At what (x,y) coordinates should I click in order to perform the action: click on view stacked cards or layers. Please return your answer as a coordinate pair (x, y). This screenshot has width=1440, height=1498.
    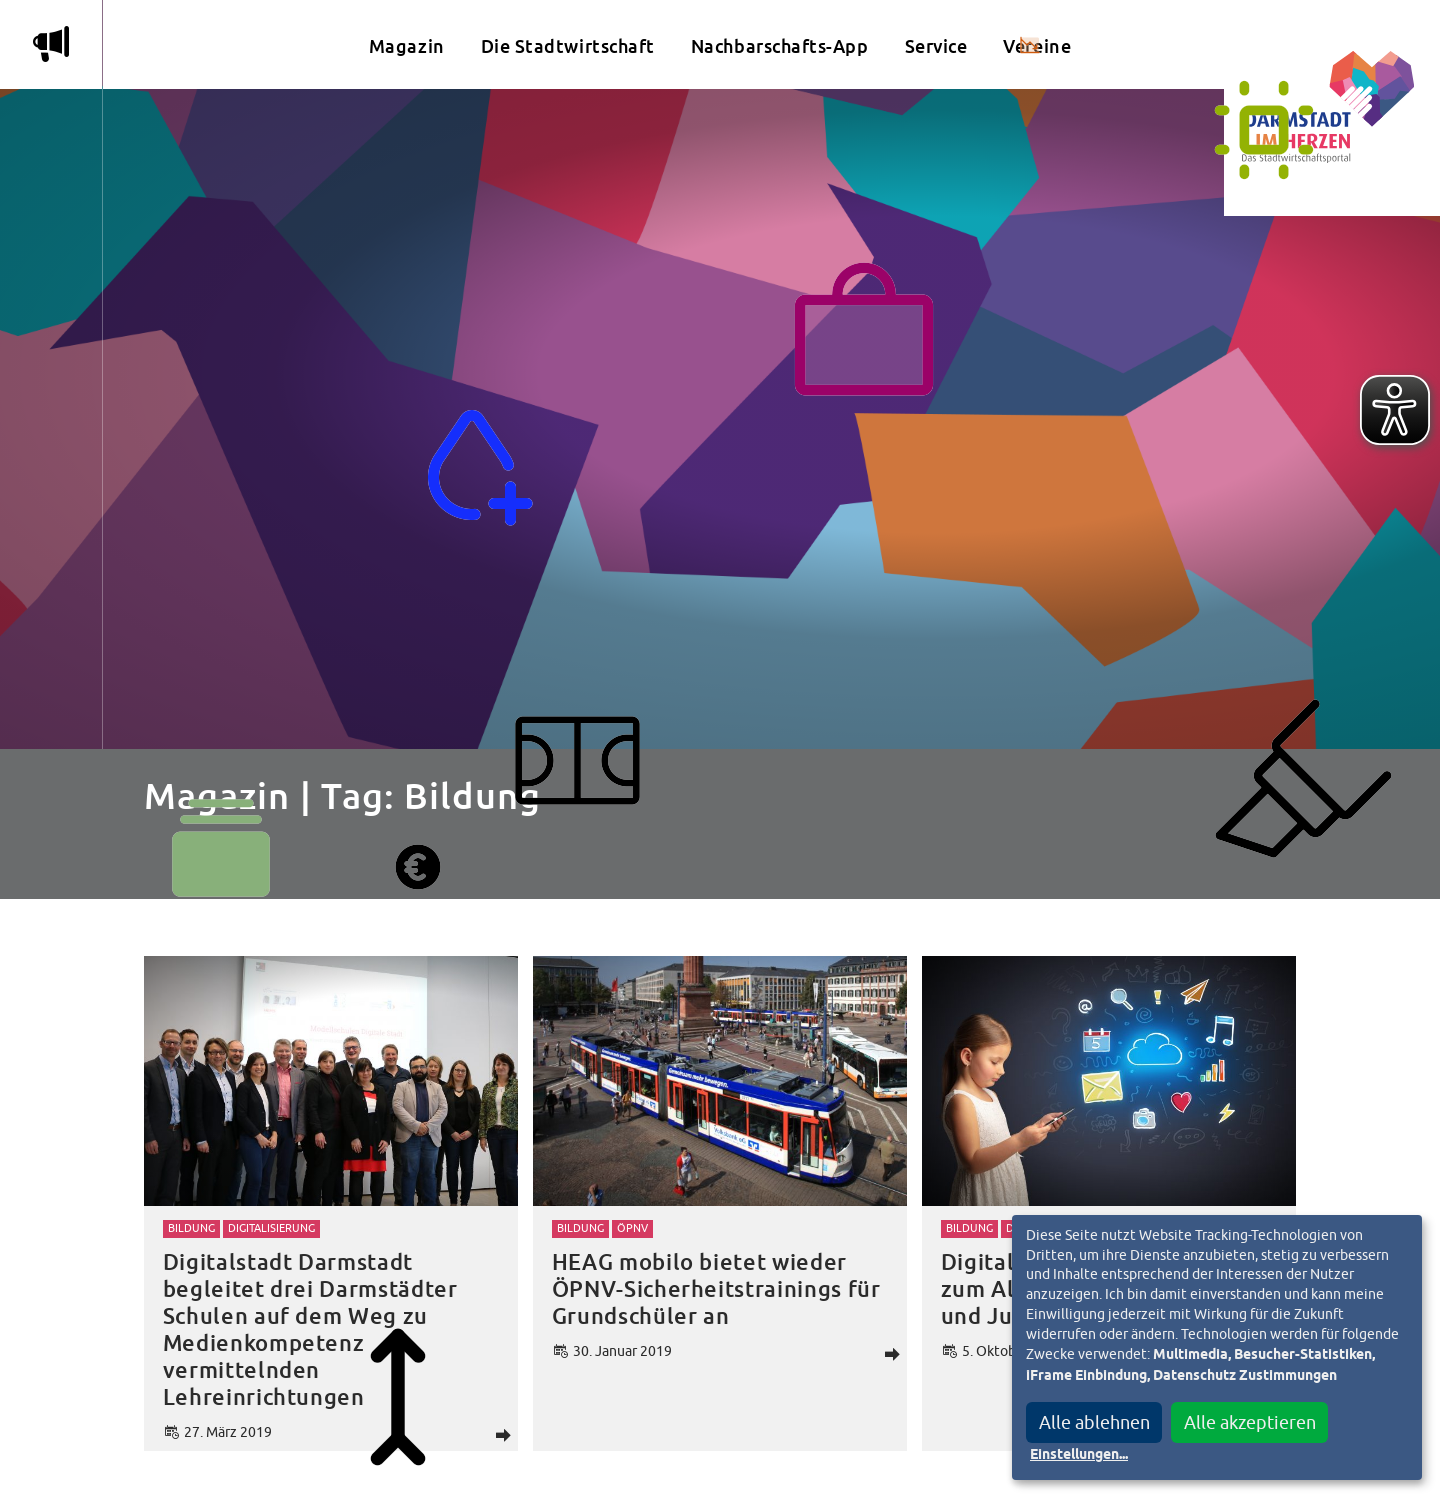
    Looking at the image, I should click on (221, 852).